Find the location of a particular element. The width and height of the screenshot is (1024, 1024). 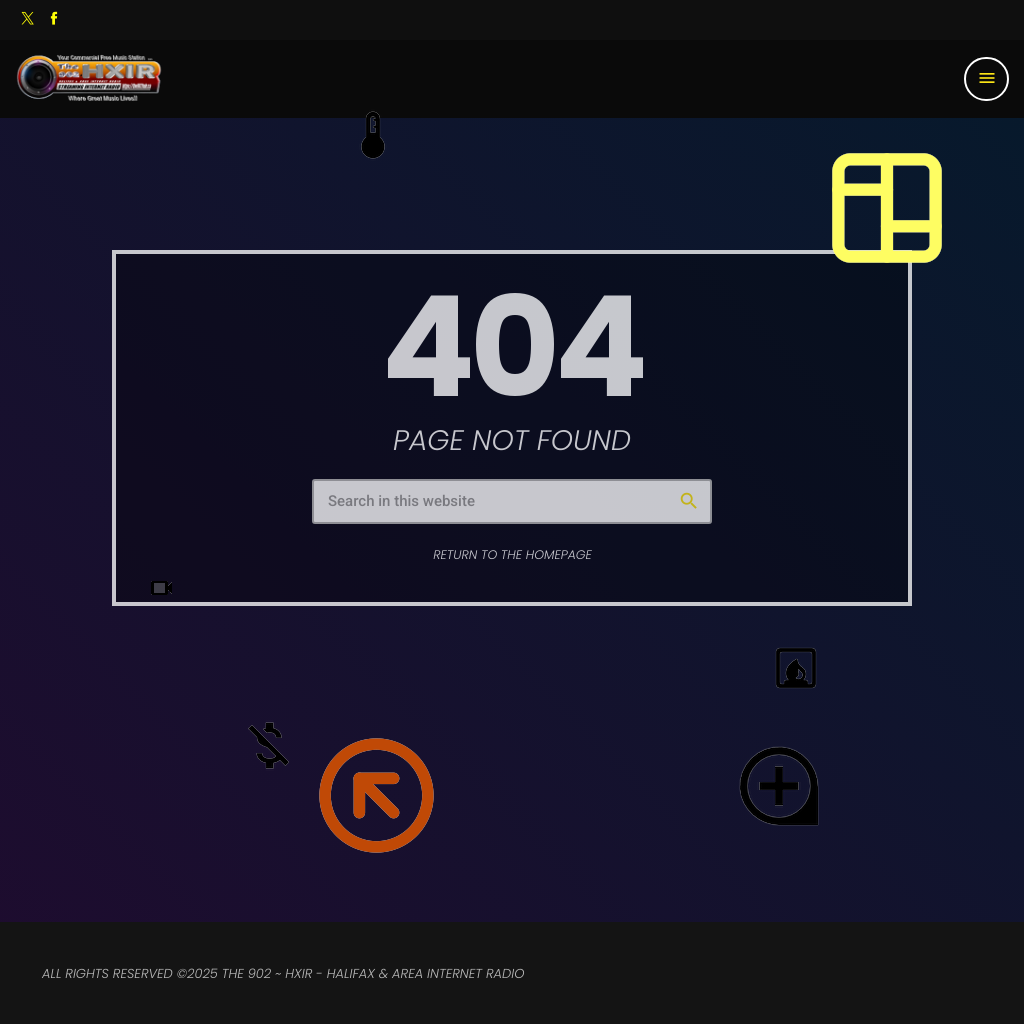

navigate back to previous screen is located at coordinates (376, 795).